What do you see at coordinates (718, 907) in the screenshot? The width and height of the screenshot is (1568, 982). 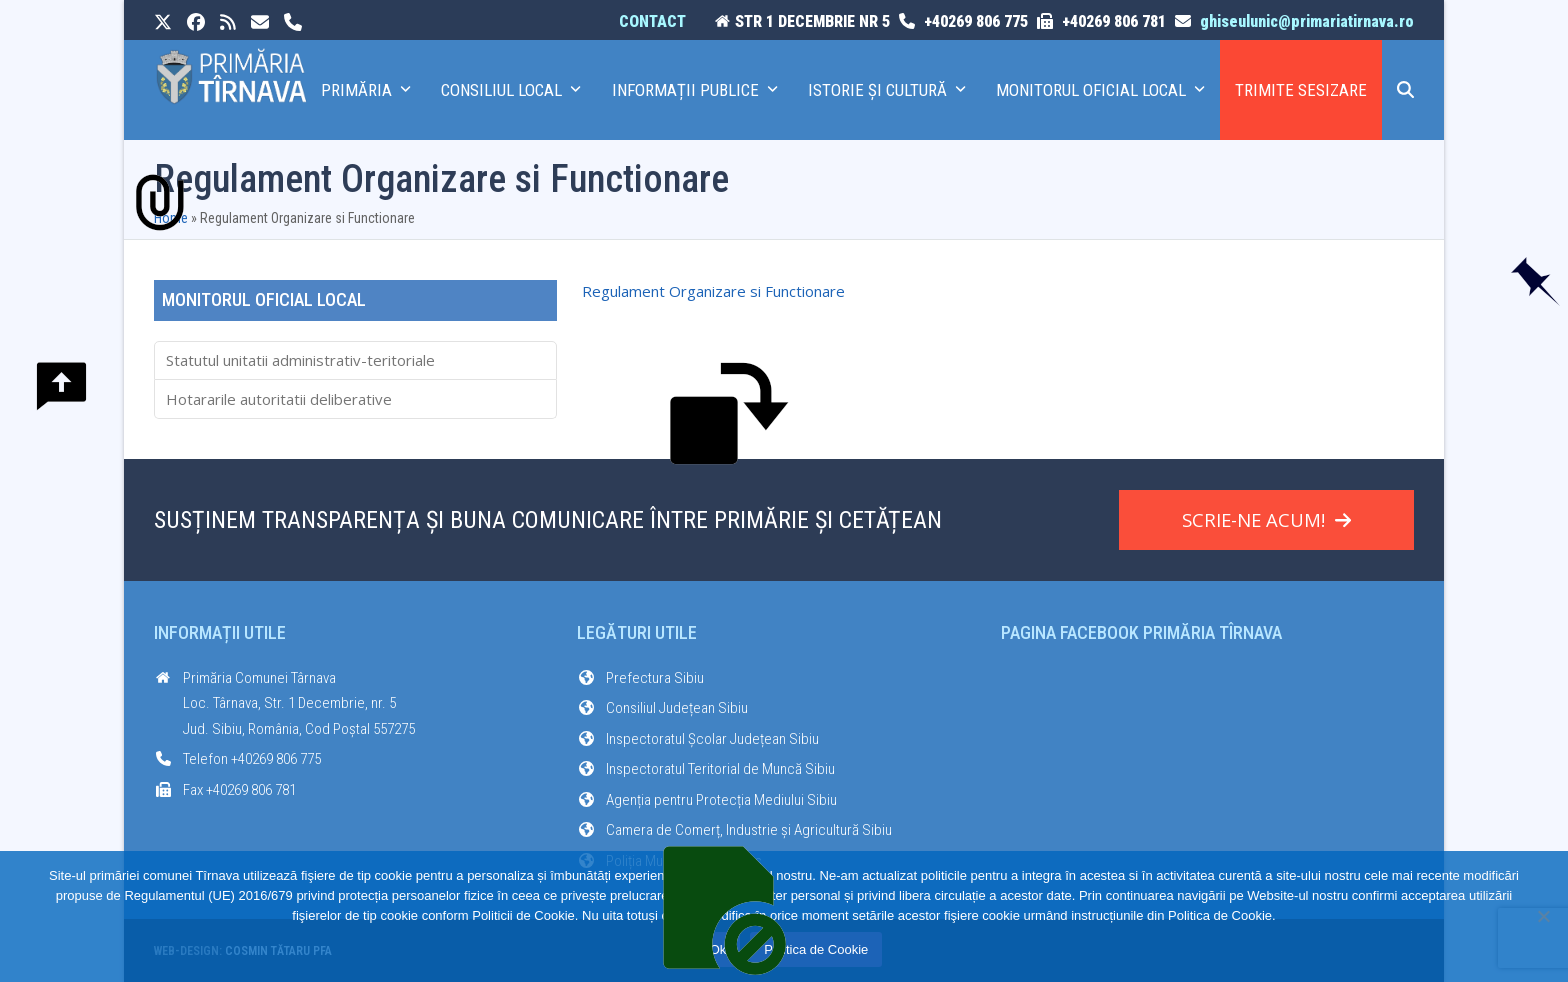 I see `file access denied or restricted` at bounding box center [718, 907].